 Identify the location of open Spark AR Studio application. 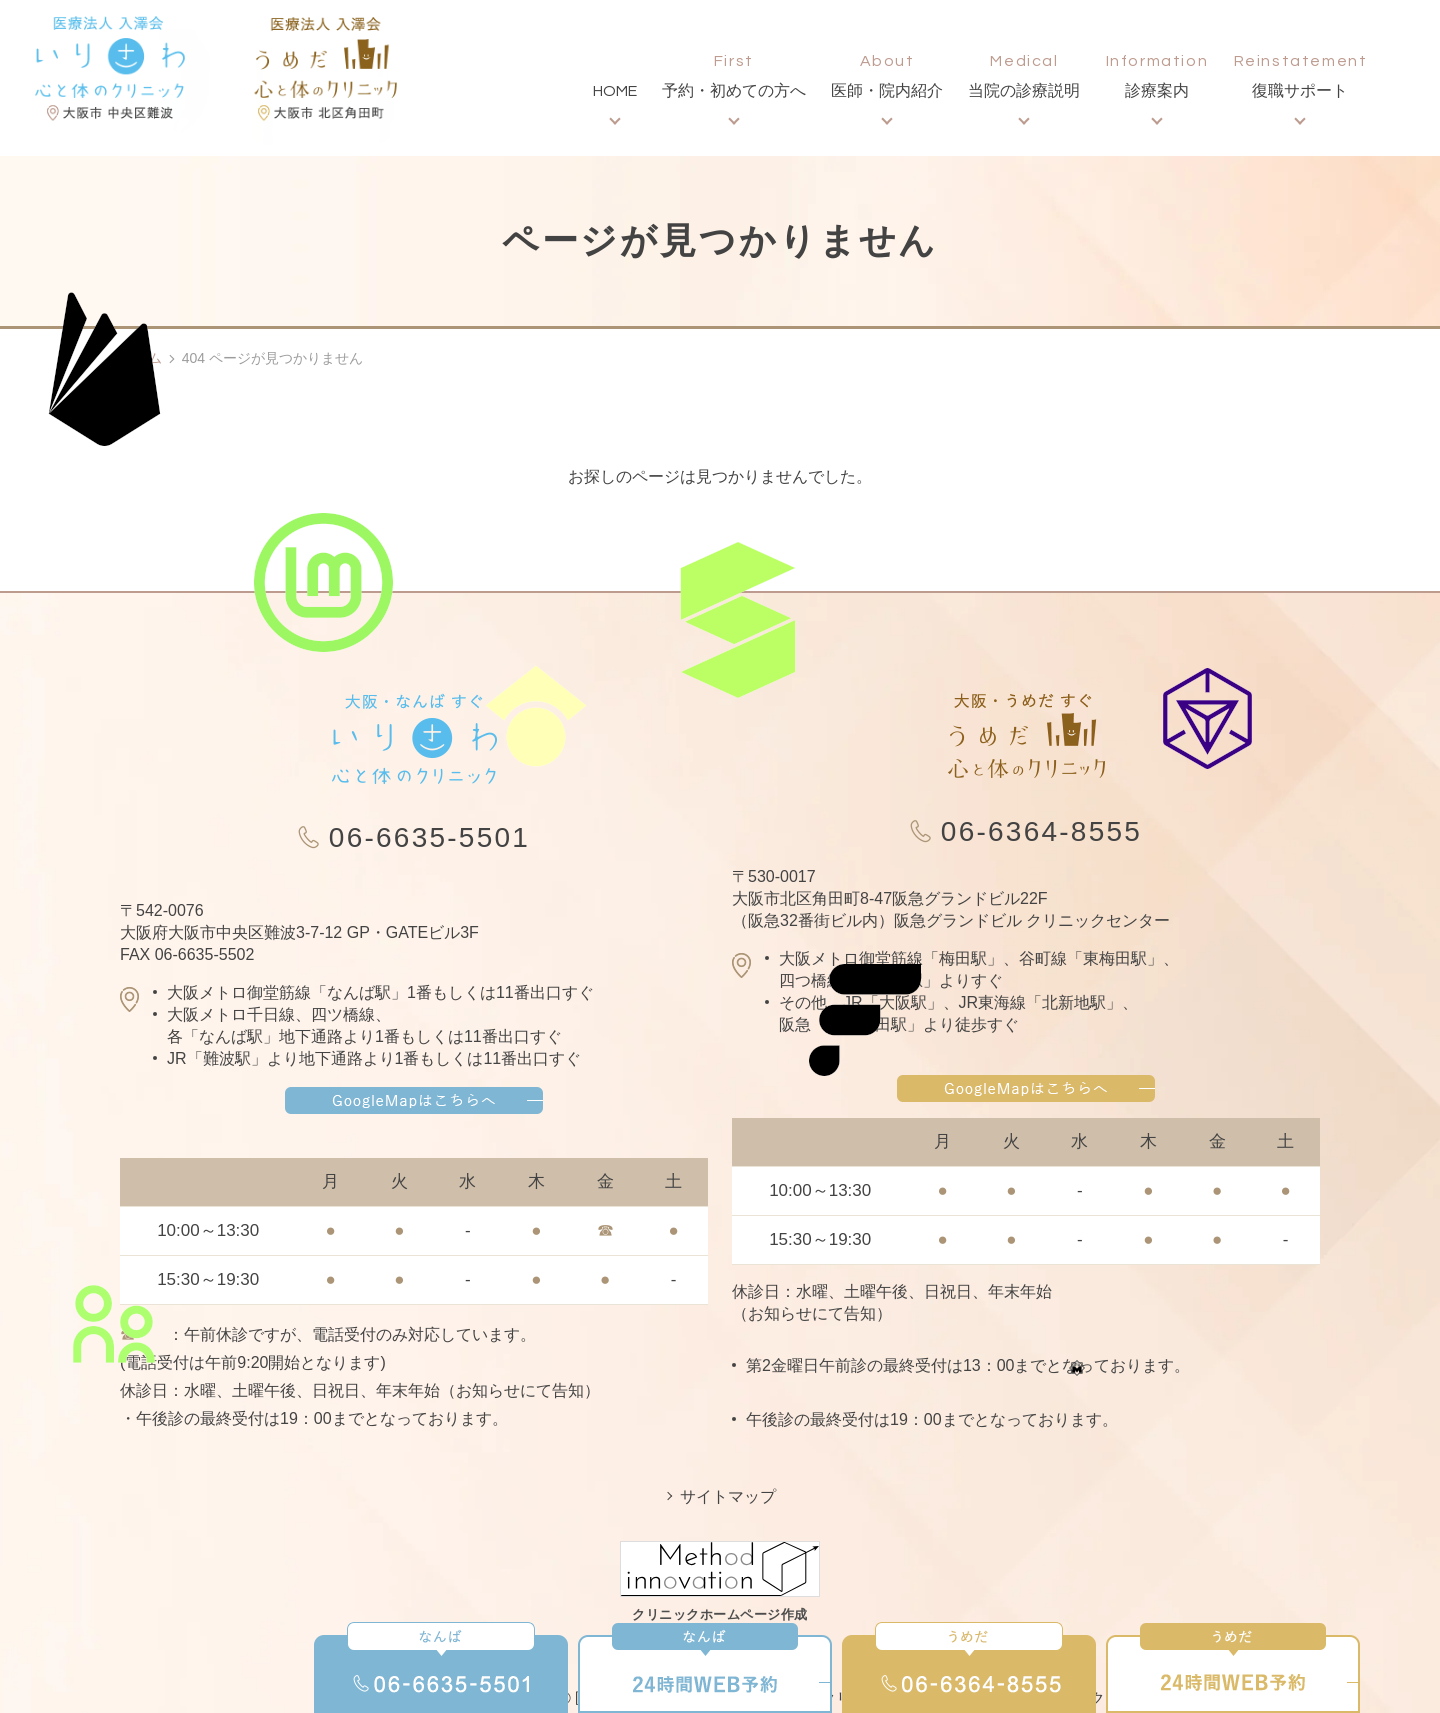
(738, 620).